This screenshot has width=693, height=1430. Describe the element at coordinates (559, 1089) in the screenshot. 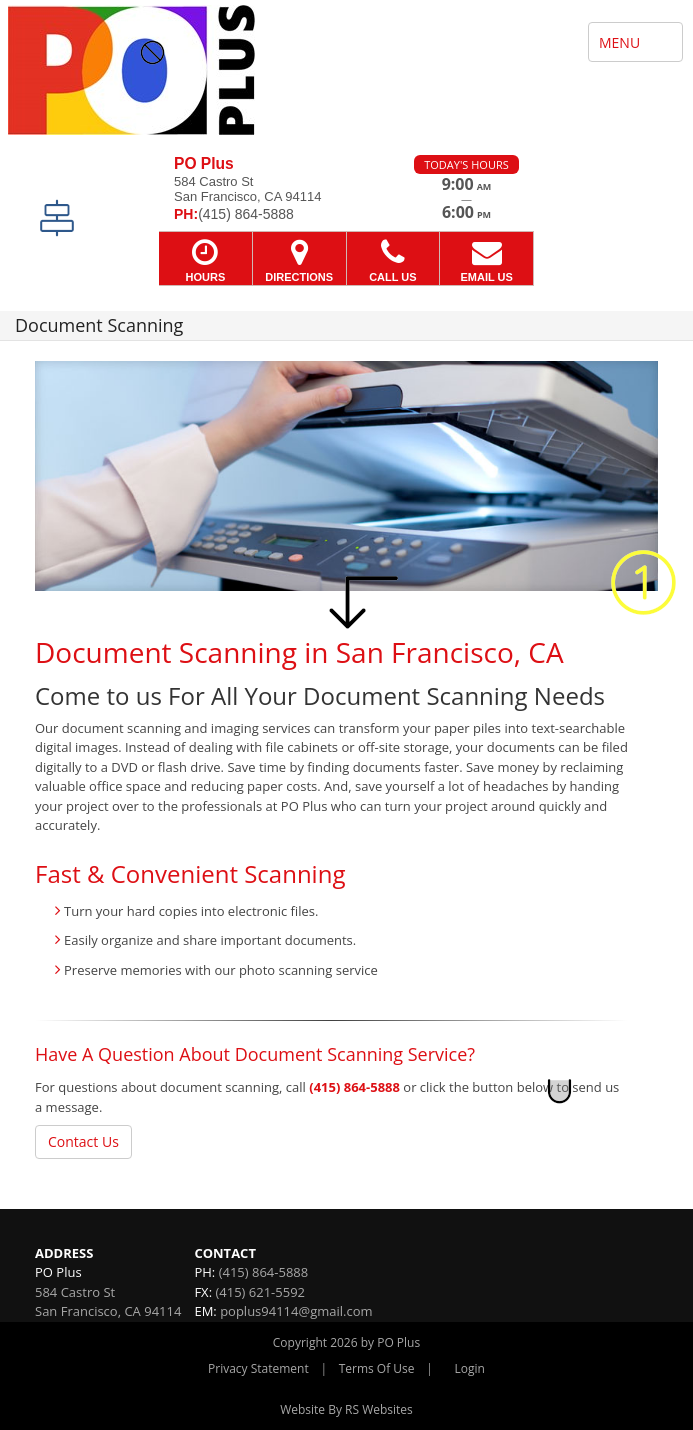

I see `combine or merge selected shapes` at that location.